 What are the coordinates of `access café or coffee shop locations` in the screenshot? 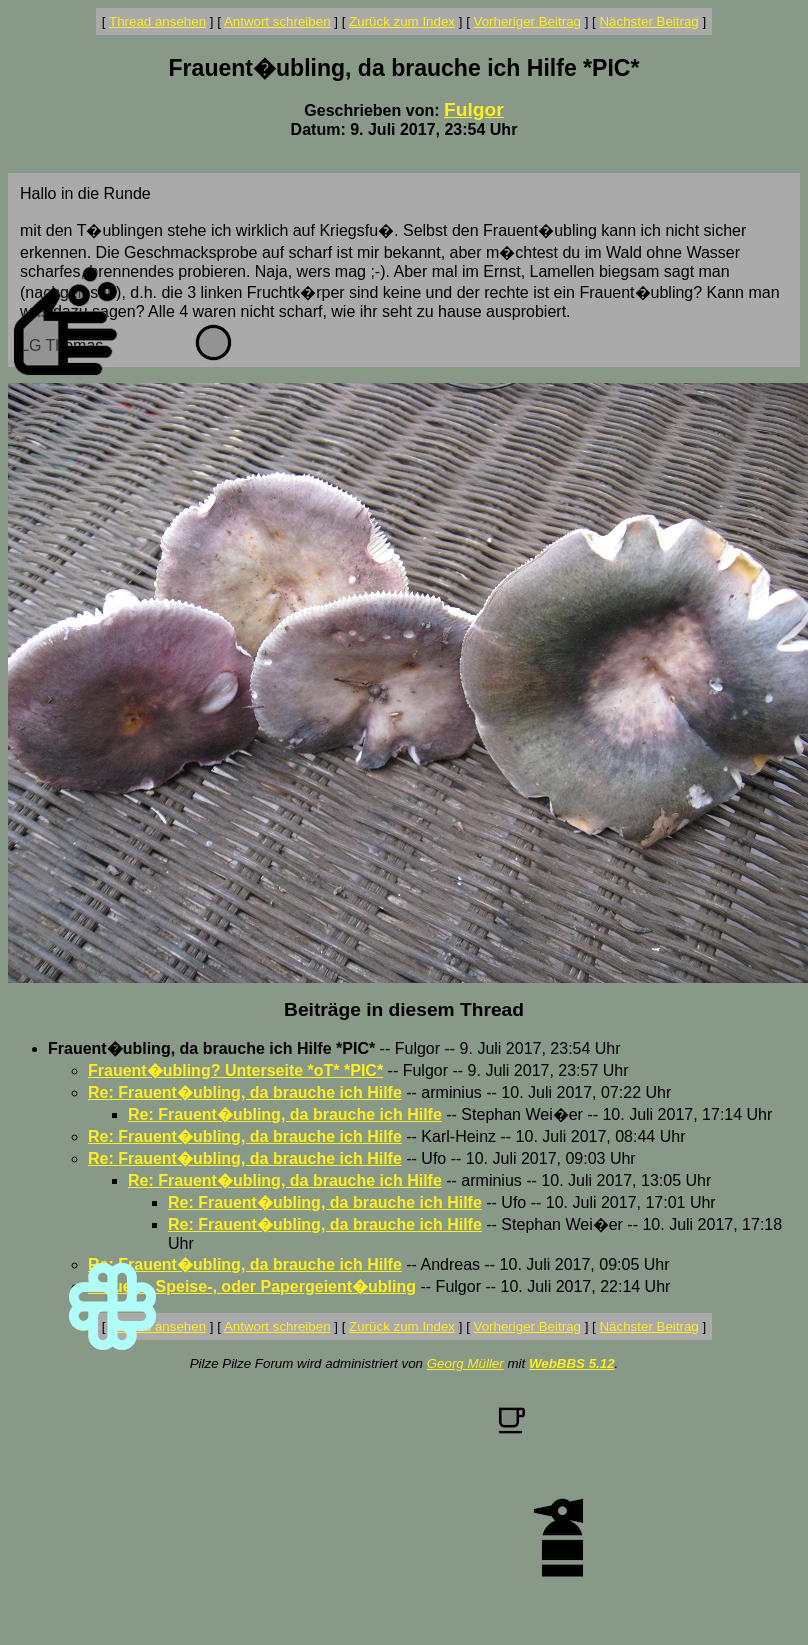 It's located at (510, 1420).